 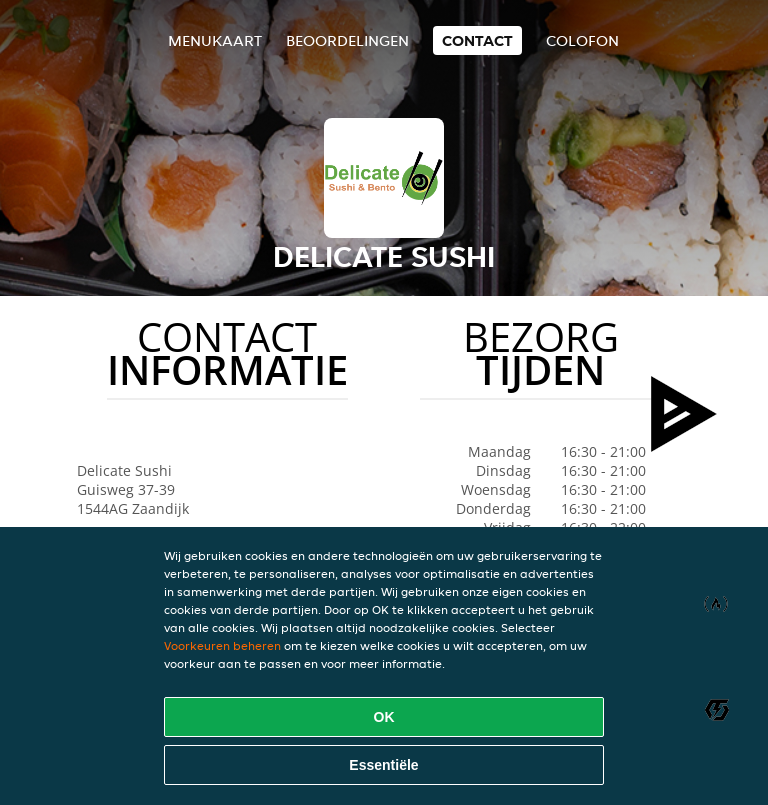 I want to click on open asciinema terminal recording player, so click(x=684, y=414).